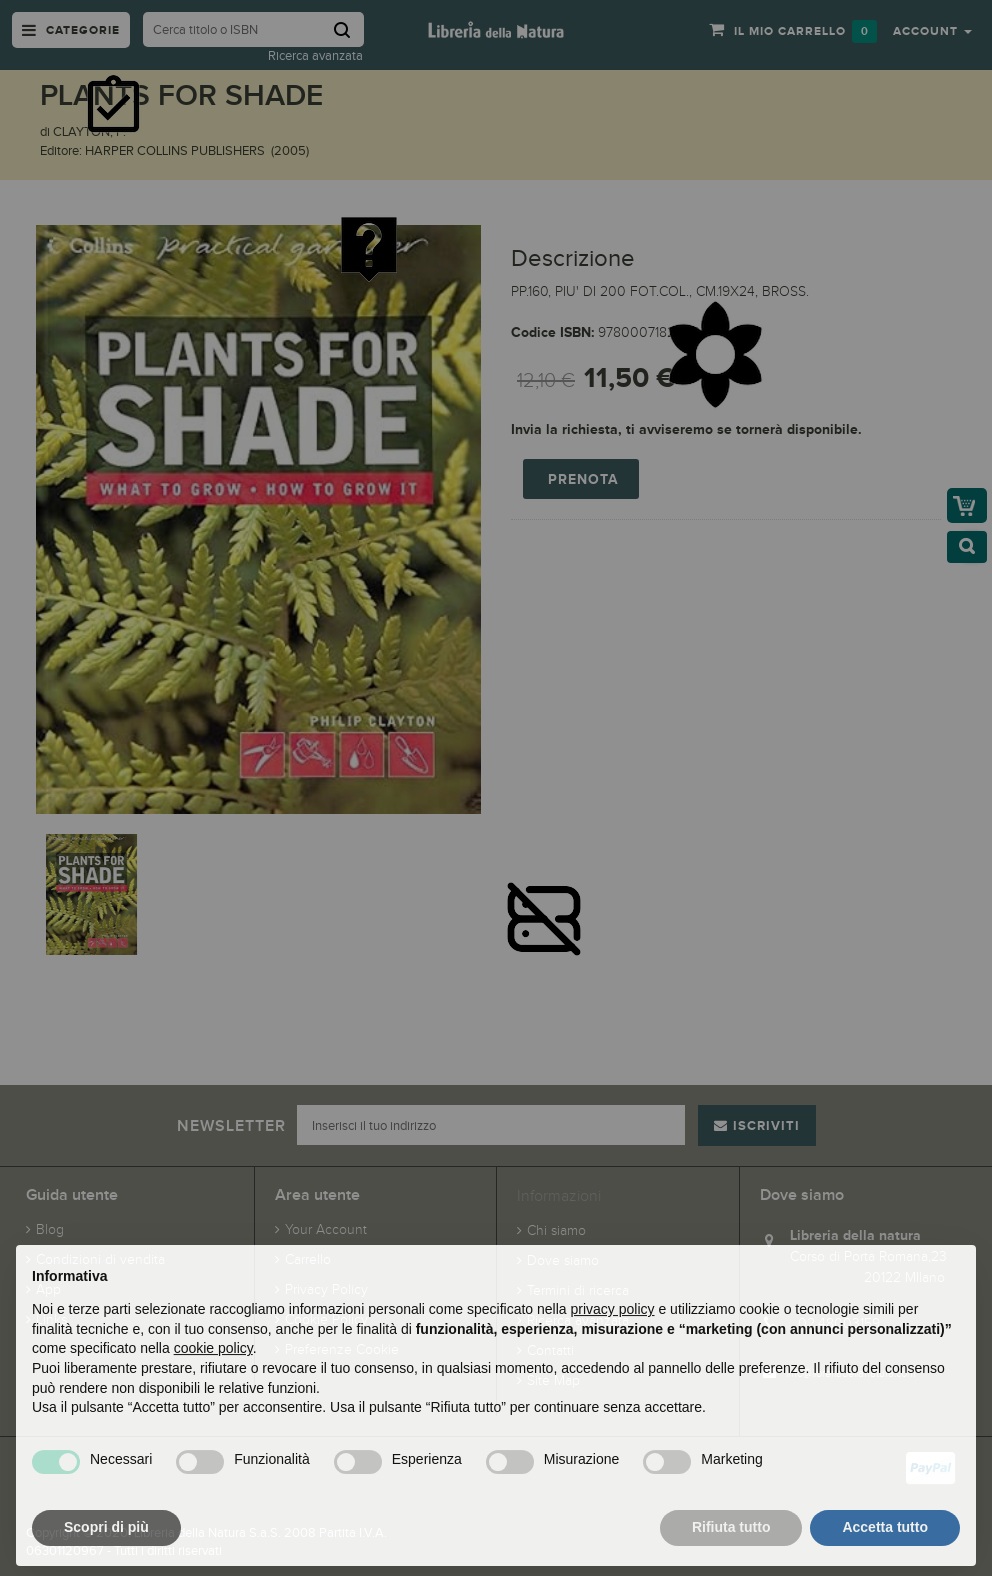  I want to click on apply a vintage or retro photo filter, so click(715, 354).